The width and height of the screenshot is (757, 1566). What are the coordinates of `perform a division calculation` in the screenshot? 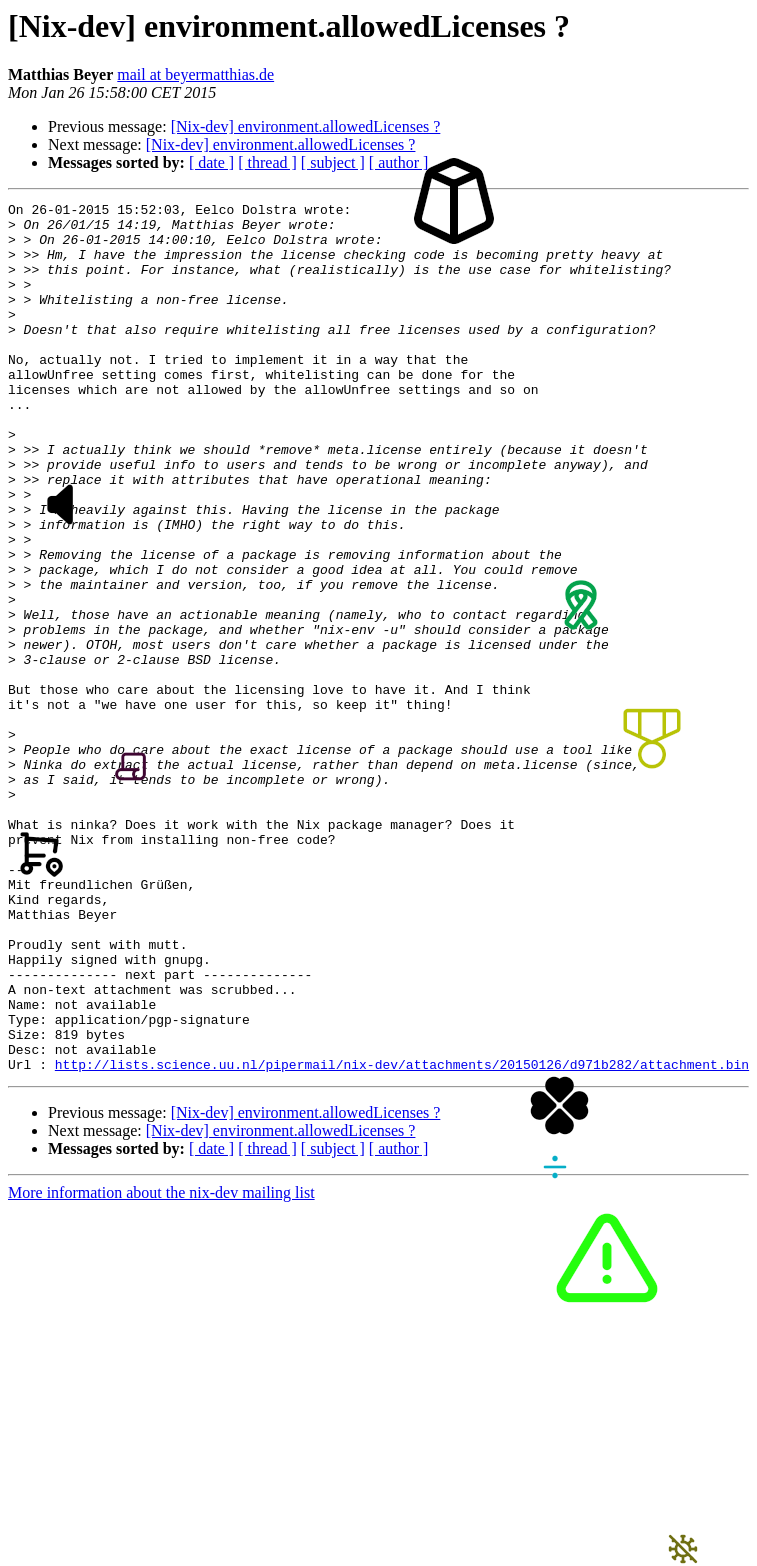 It's located at (555, 1167).